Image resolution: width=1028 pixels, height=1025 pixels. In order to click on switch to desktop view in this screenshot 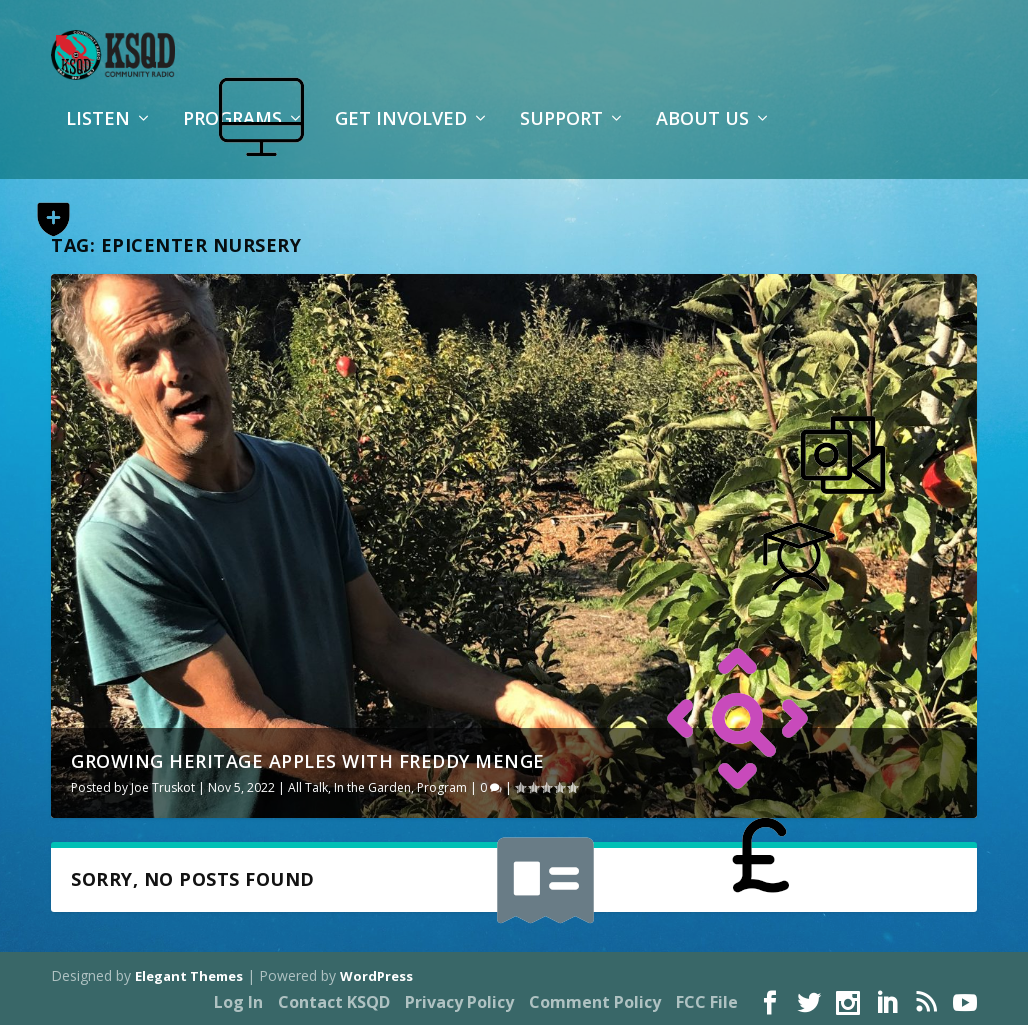, I will do `click(261, 113)`.